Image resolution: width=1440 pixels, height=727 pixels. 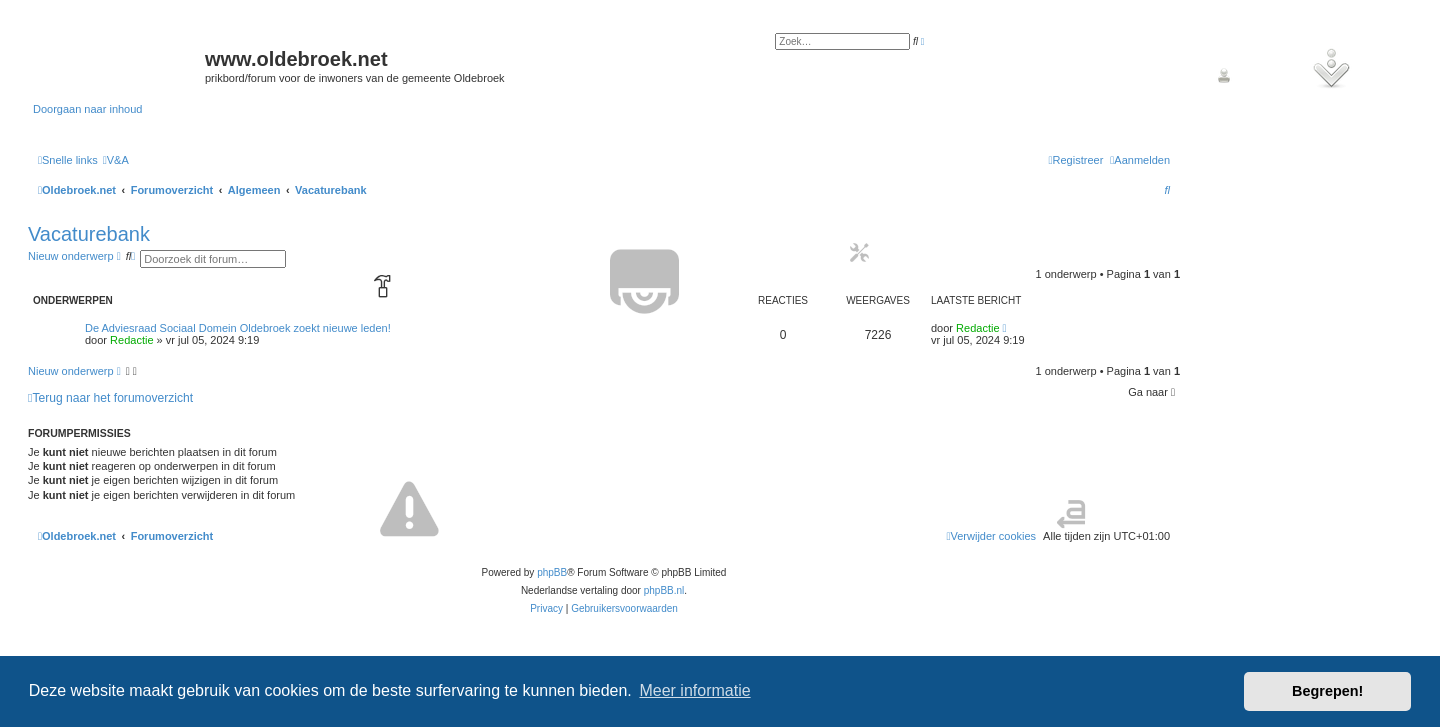 I want to click on scroll down or view more content, so click(x=1331, y=69).